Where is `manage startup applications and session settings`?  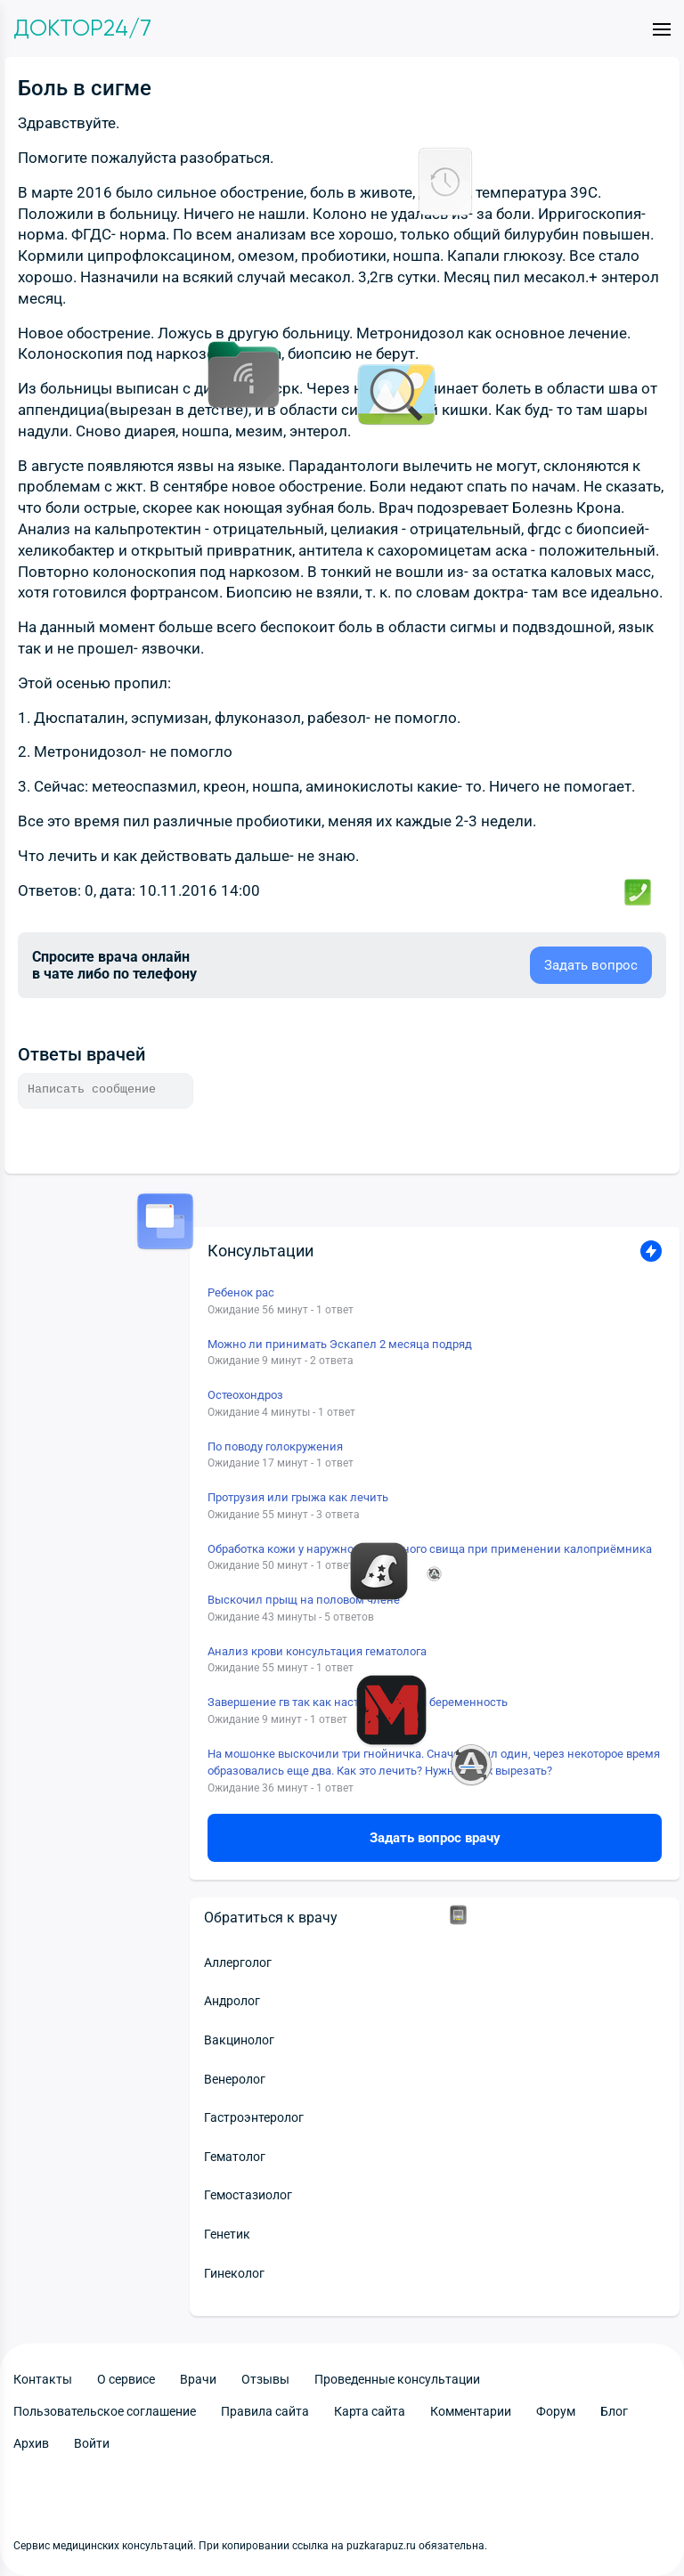 manage startup applications and session settings is located at coordinates (165, 1221).